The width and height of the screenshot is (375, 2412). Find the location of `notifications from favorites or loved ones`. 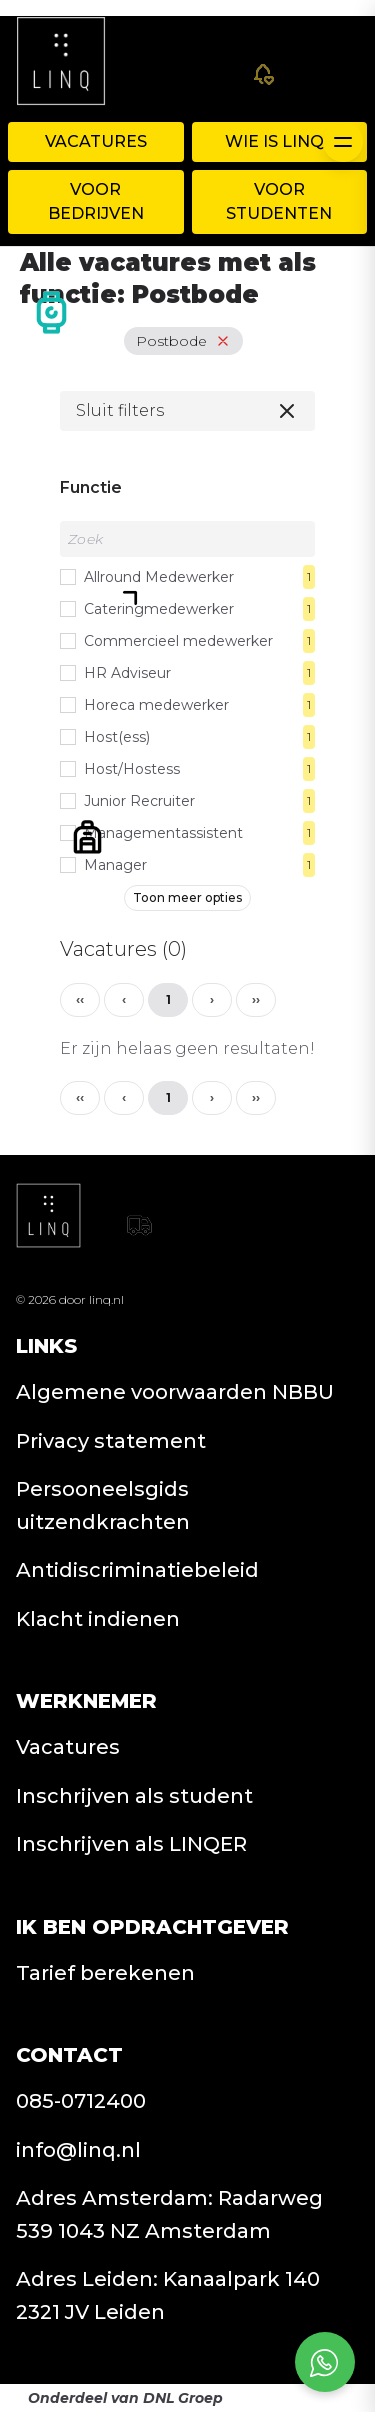

notifications from favorites or loved ones is located at coordinates (263, 74).